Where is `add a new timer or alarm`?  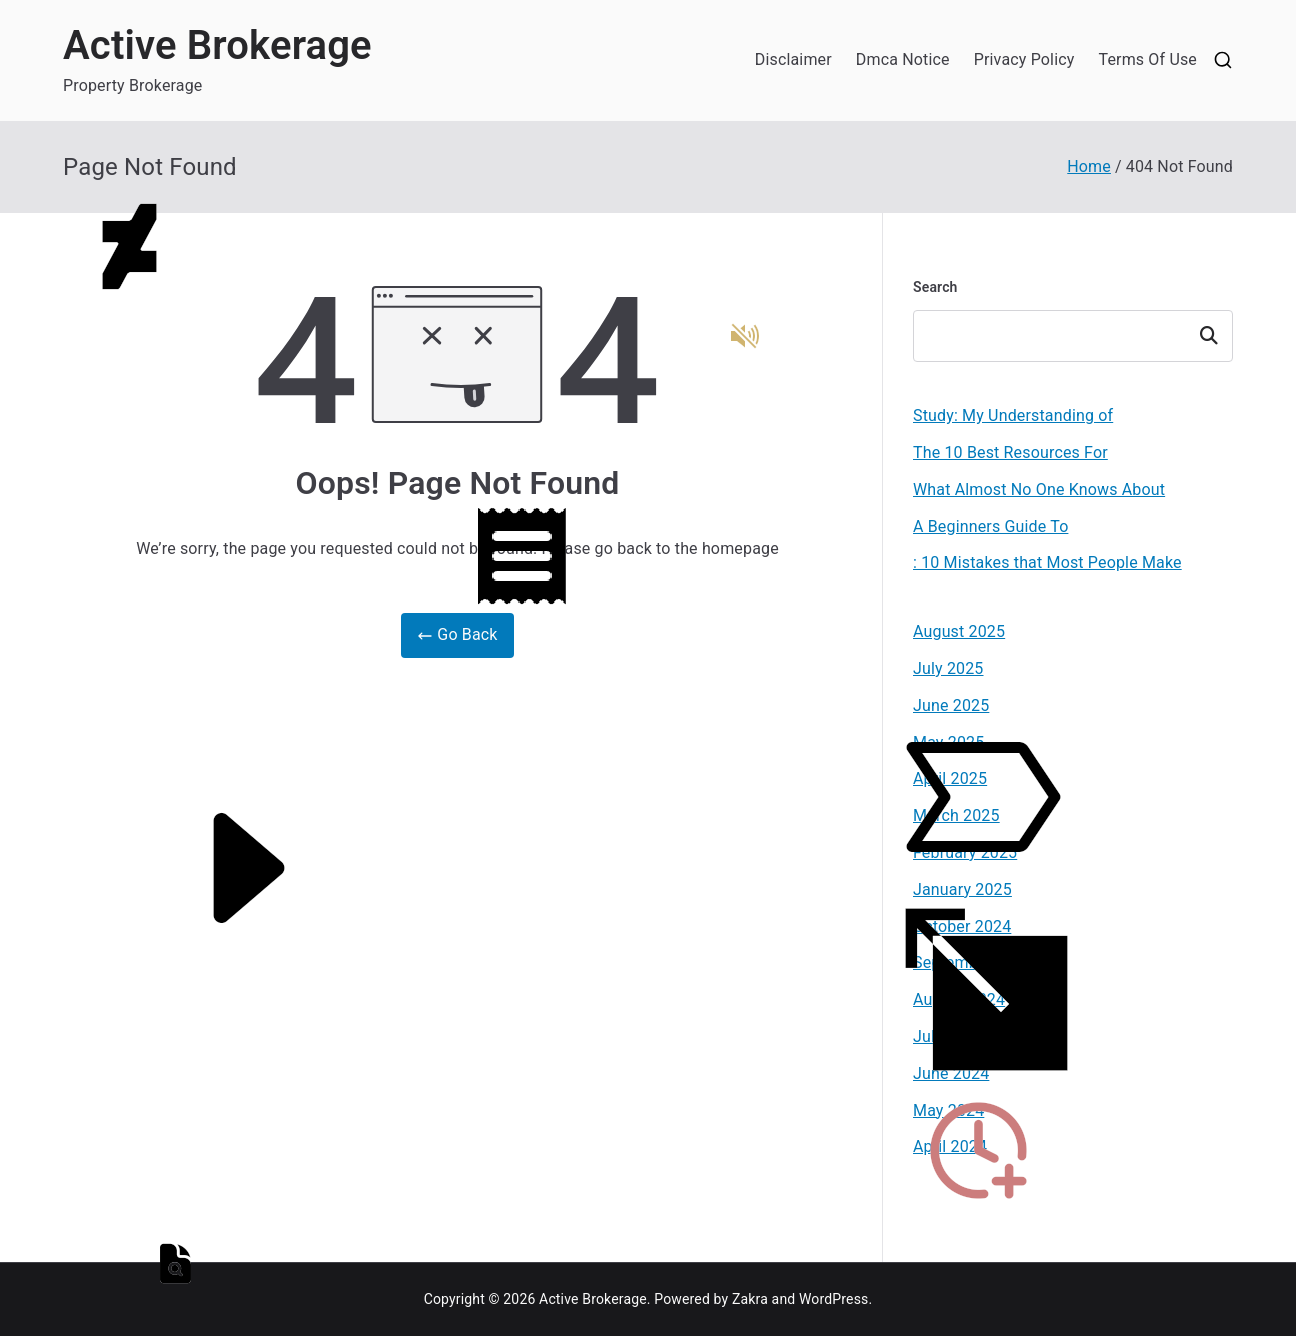
add a new timer or alarm is located at coordinates (978, 1150).